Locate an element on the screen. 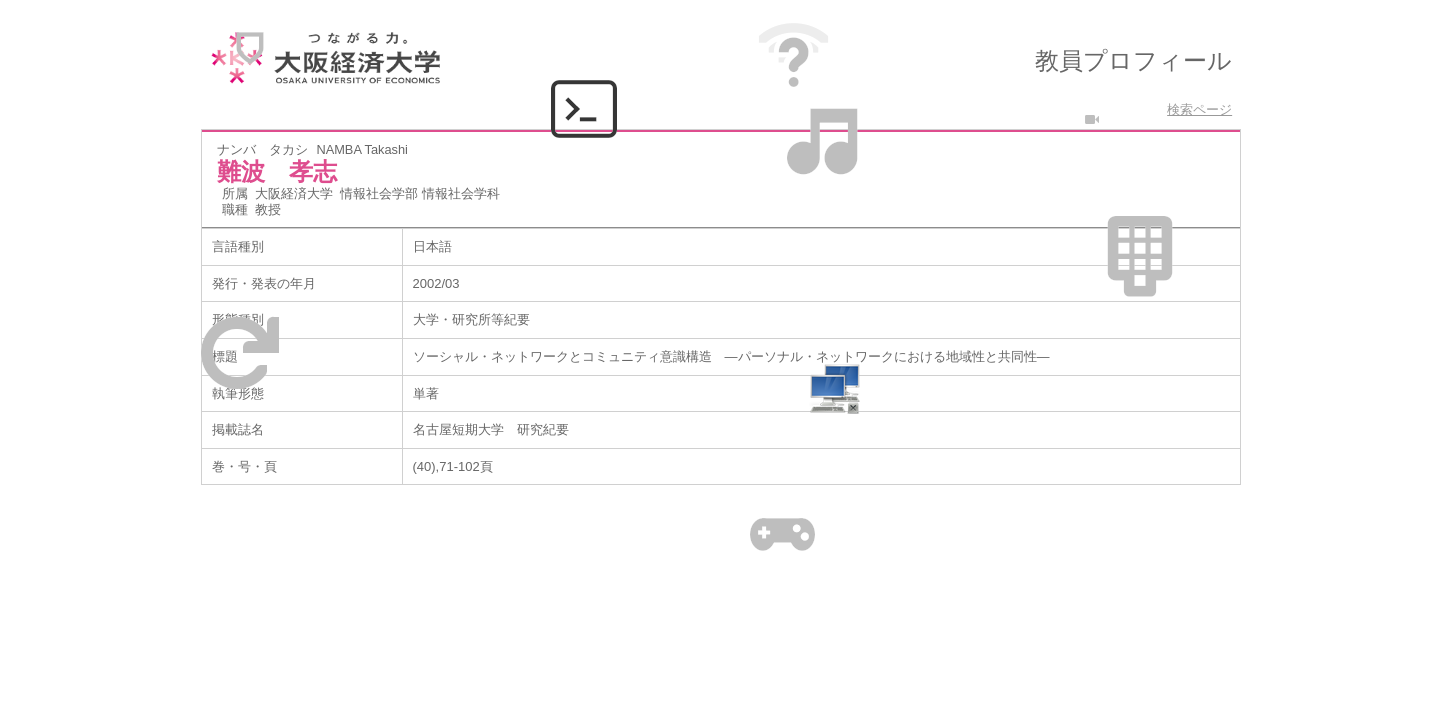 Image resolution: width=1441 pixels, height=720 pixels. access video files or library is located at coordinates (1092, 119).